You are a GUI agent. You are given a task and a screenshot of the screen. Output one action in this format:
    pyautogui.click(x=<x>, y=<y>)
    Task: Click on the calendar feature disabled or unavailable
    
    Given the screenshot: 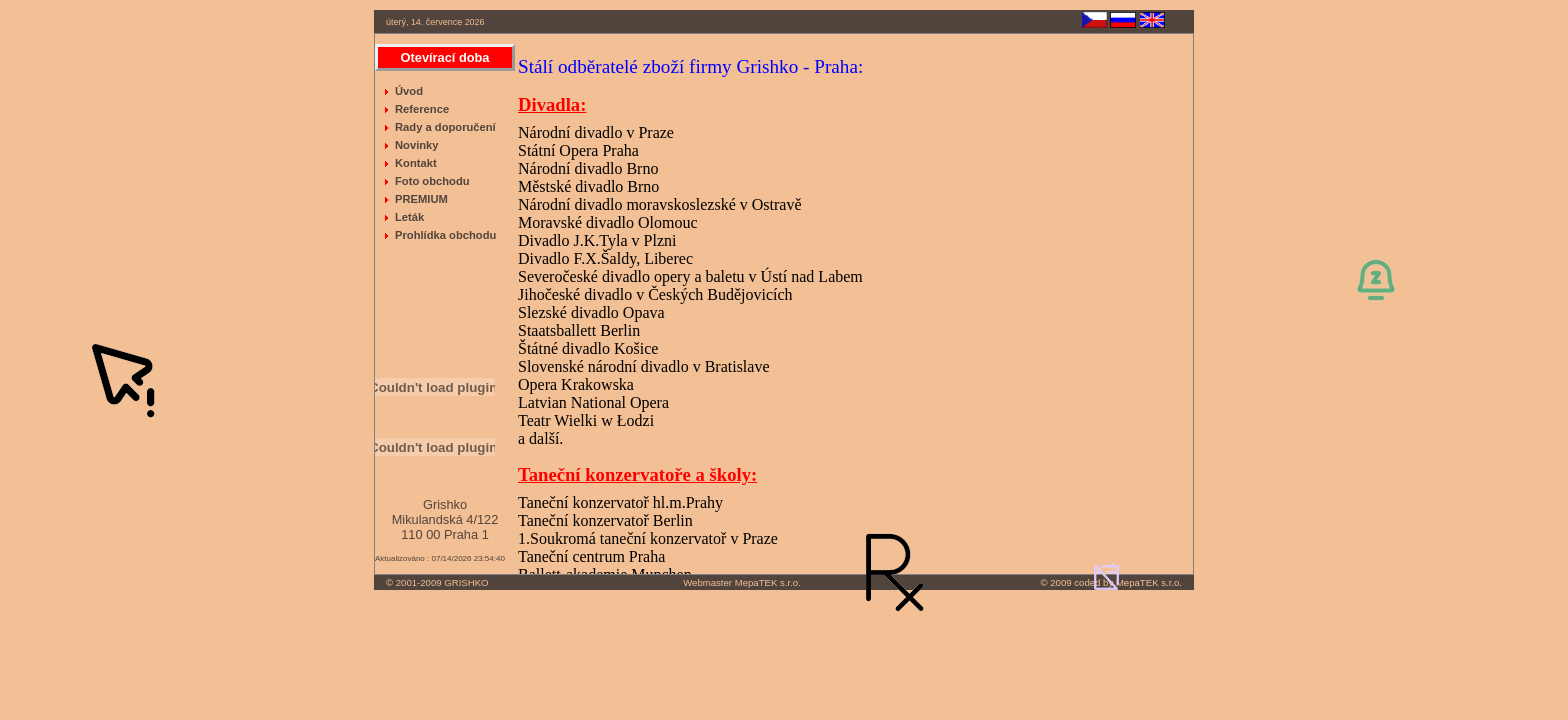 What is the action you would take?
    pyautogui.click(x=1106, y=577)
    